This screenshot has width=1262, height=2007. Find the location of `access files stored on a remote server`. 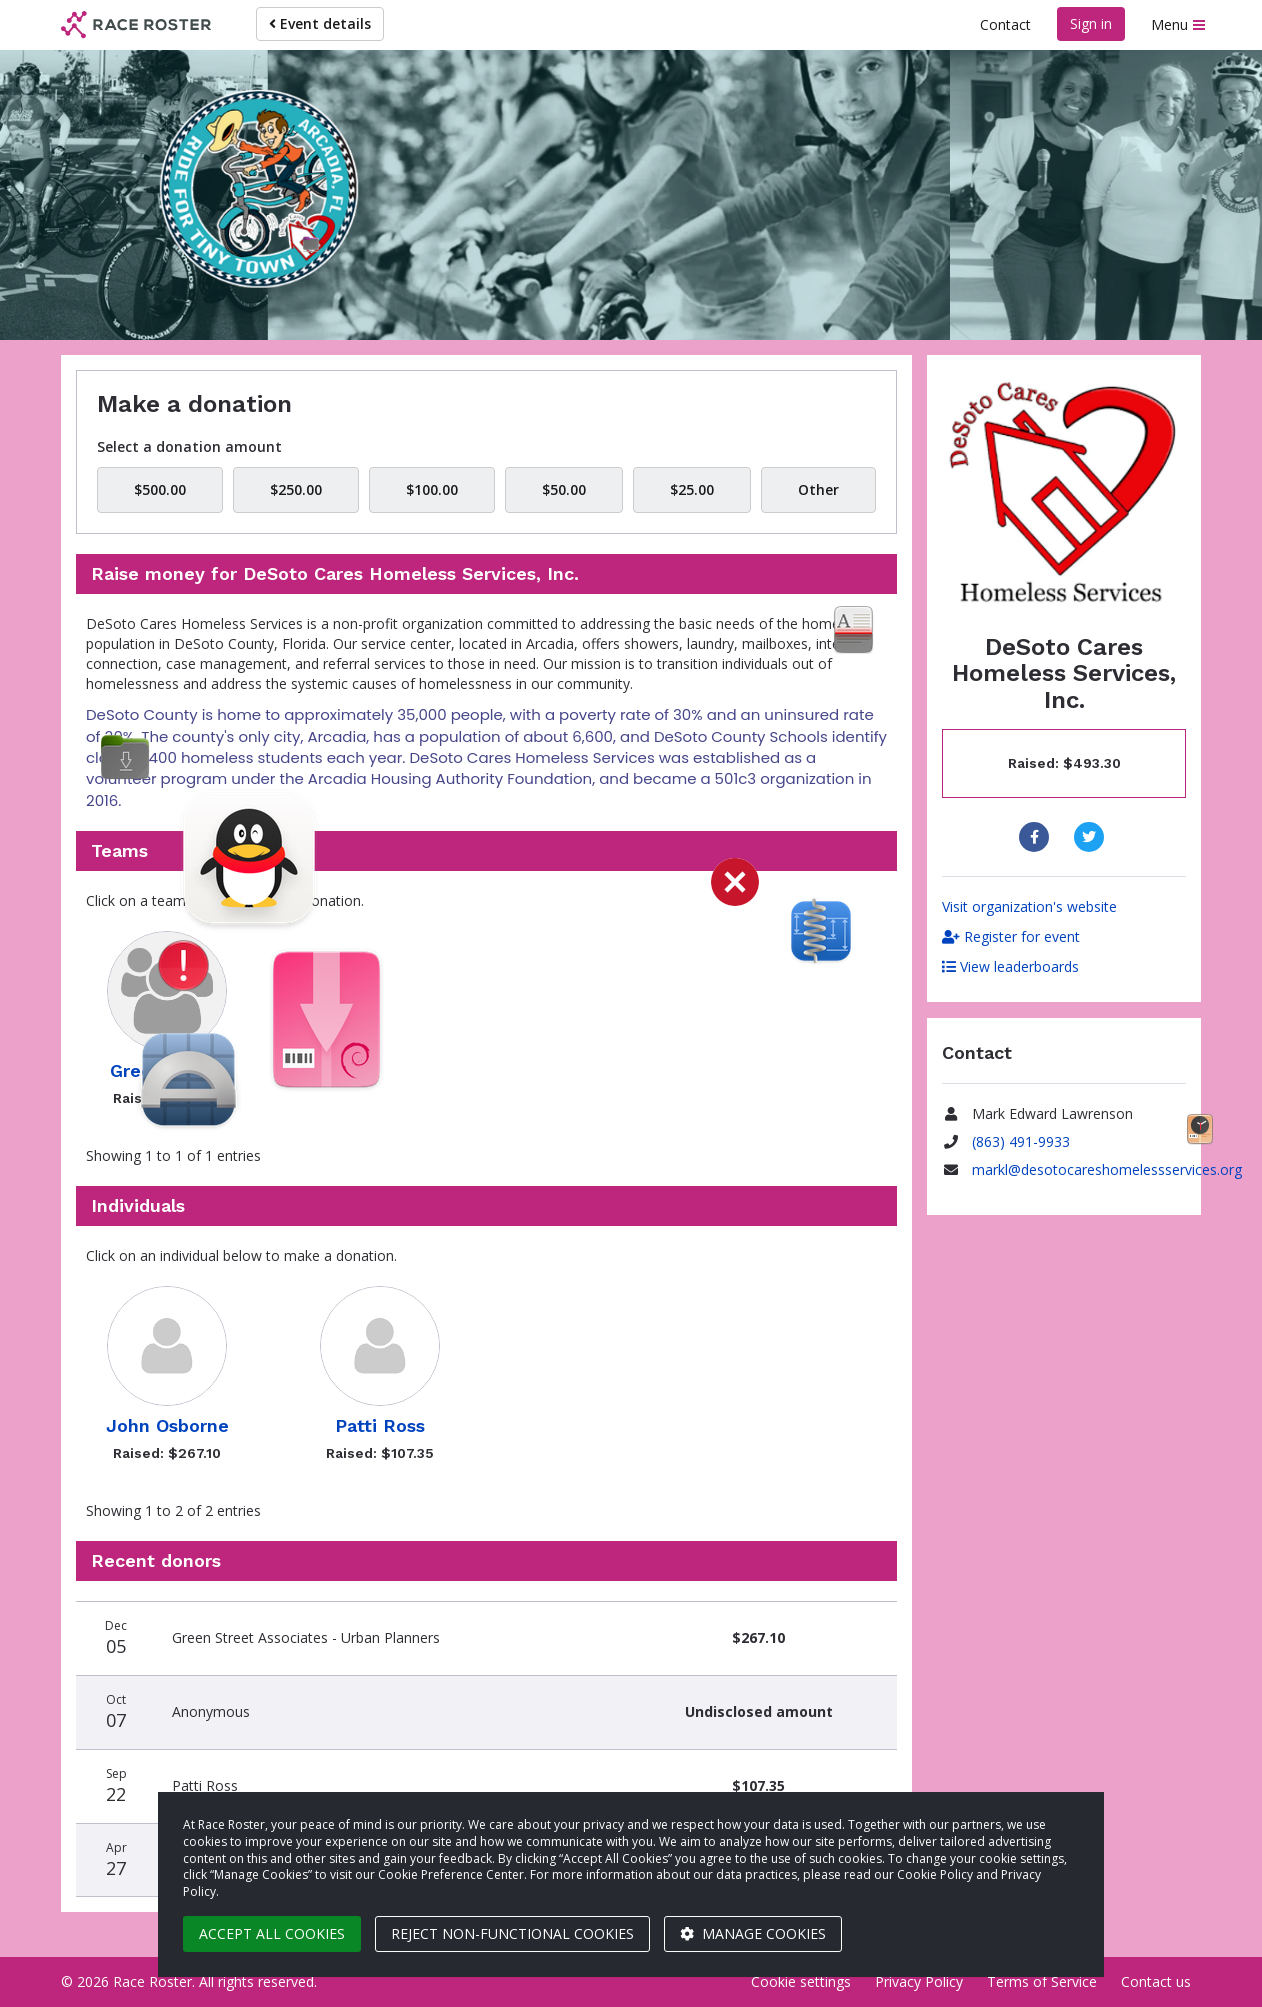

access files stored on a remote server is located at coordinates (311, 244).